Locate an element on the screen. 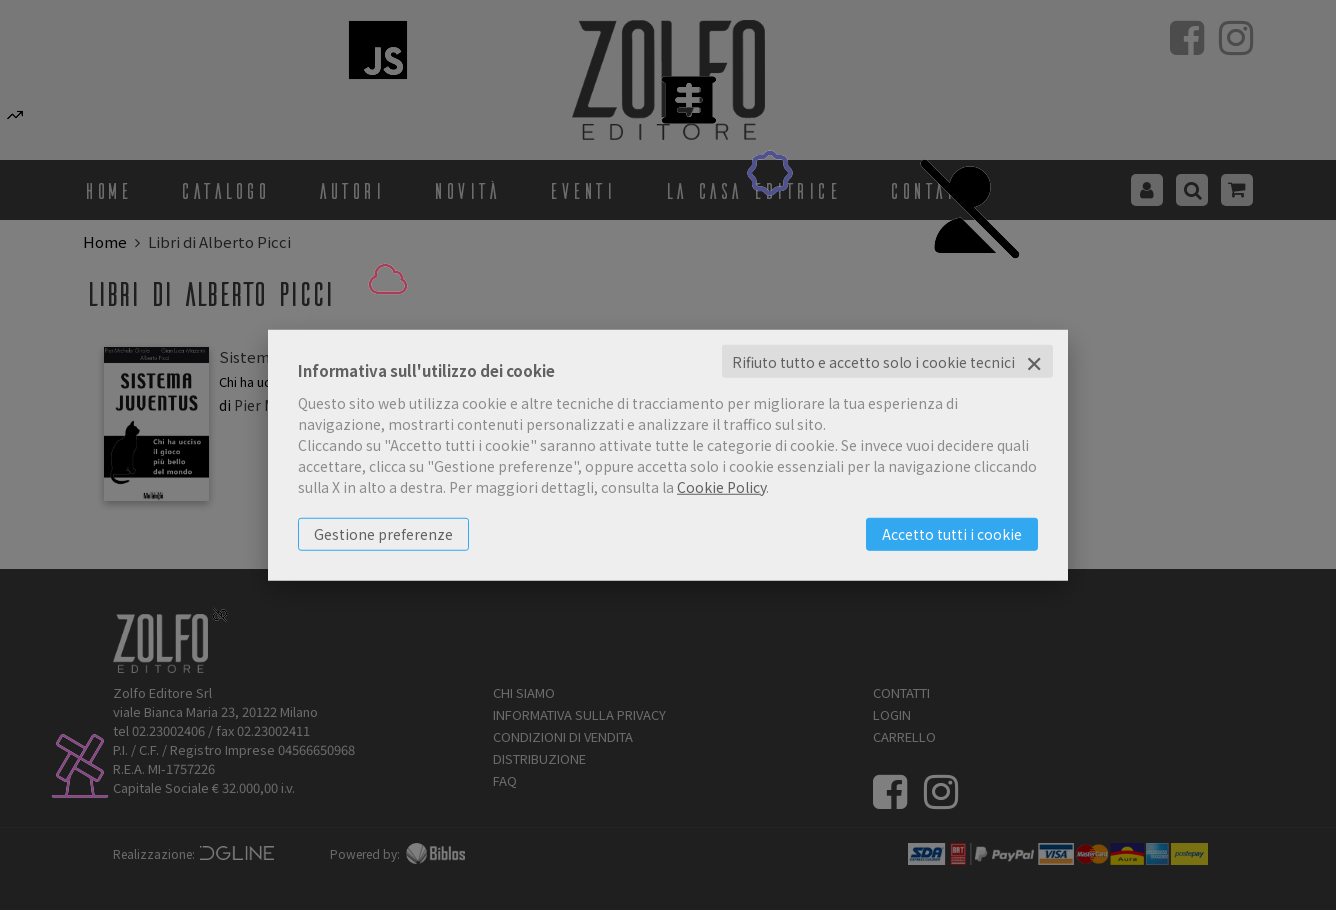  view x-ray or medical imaging results is located at coordinates (689, 100).